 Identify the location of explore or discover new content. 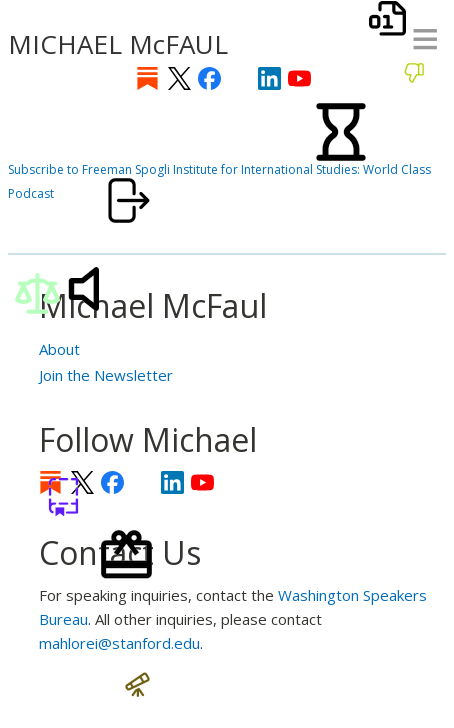
(137, 684).